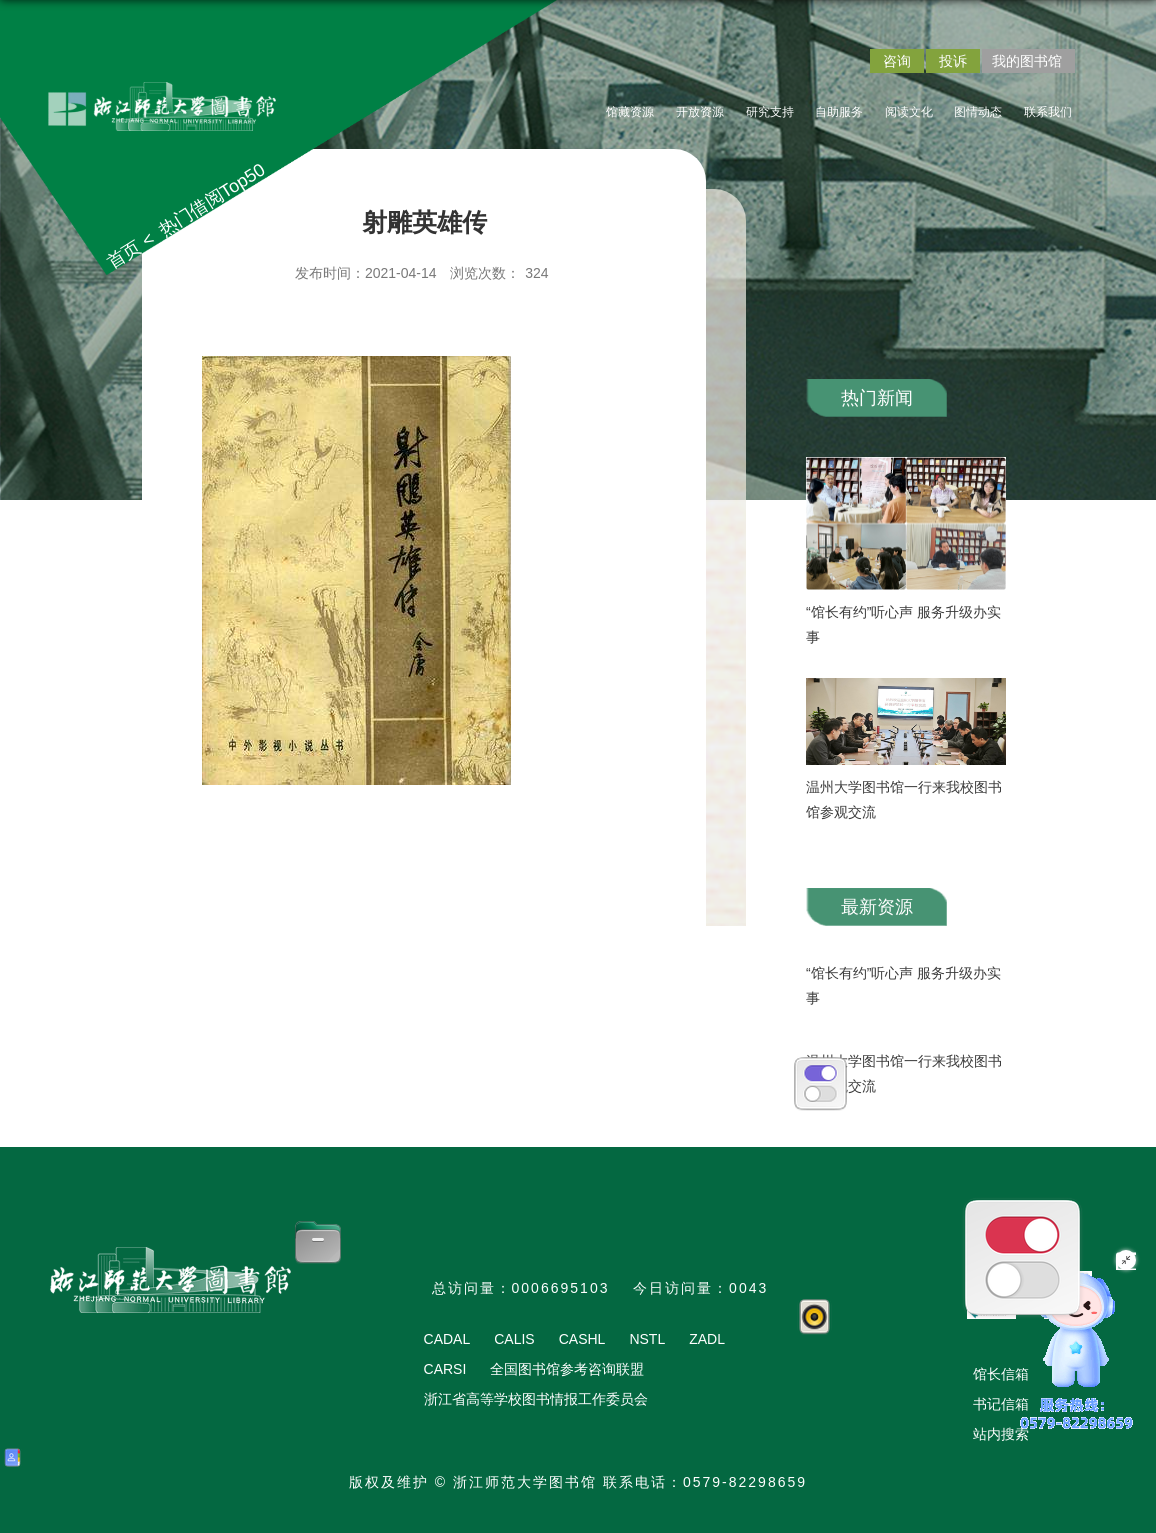  Describe the element at coordinates (1022, 1257) in the screenshot. I see `open system settings or preferences` at that location.